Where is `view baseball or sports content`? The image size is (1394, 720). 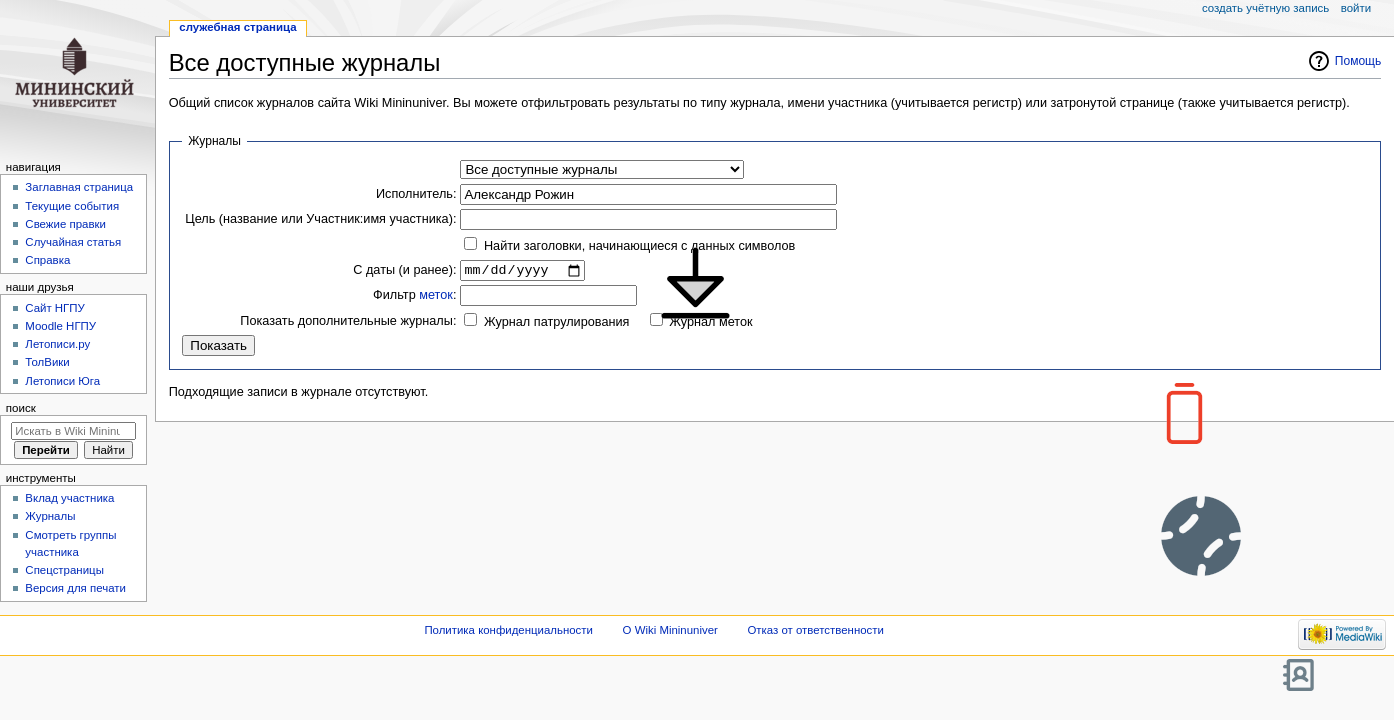 view baseball or sports content is located at coordinates (1201, 536).